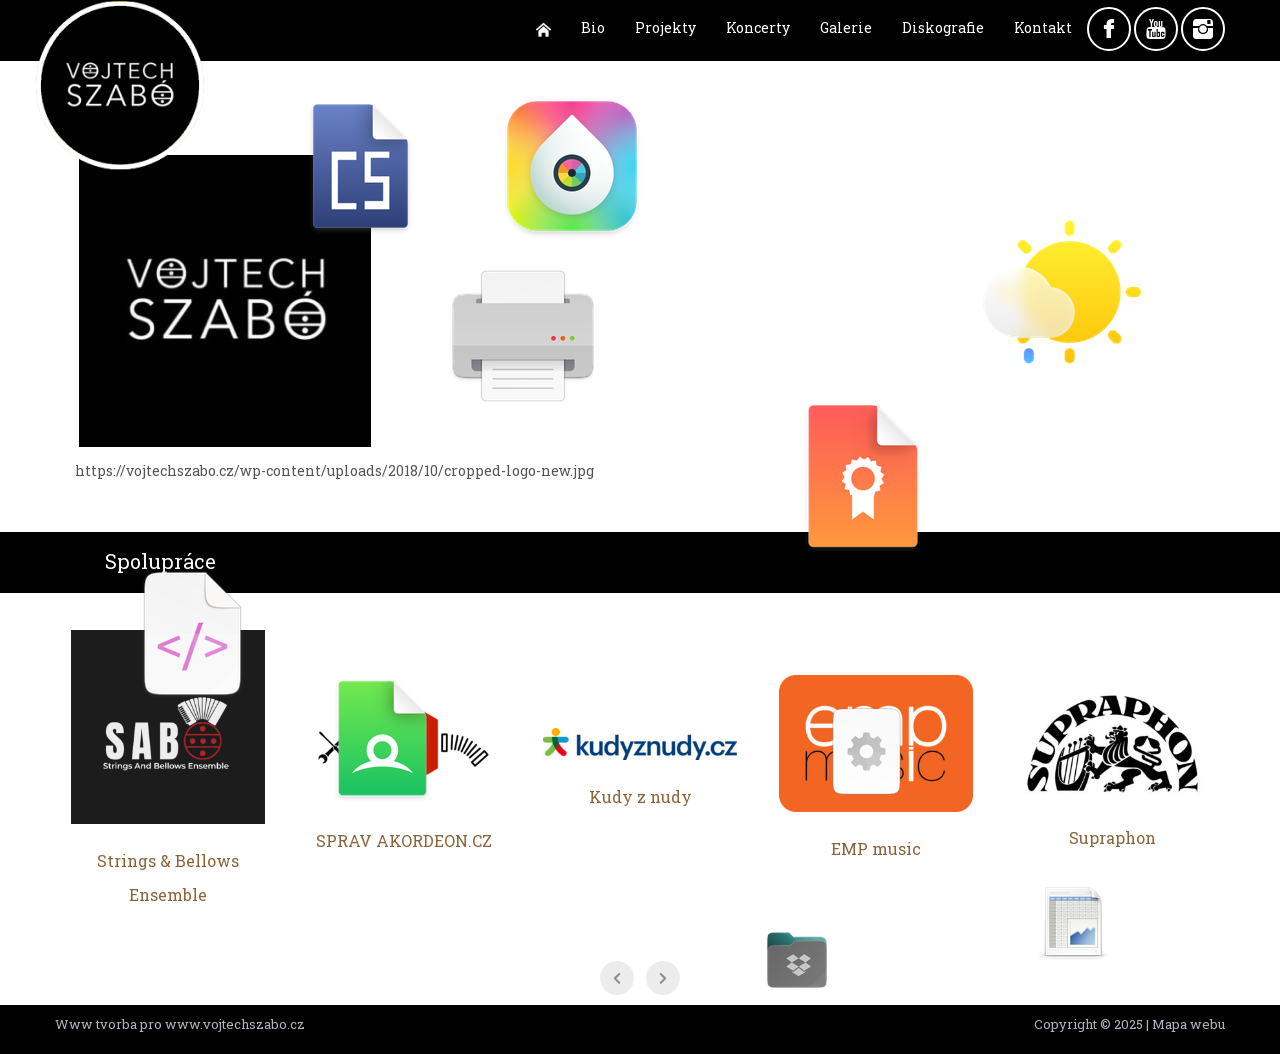 The width and height of the screenshot is (1280, 1054). What do you see at coordinates (797, 960) in the screenshot?
I see `open your Dropbox synced folder` at bounding box center [797, 960].